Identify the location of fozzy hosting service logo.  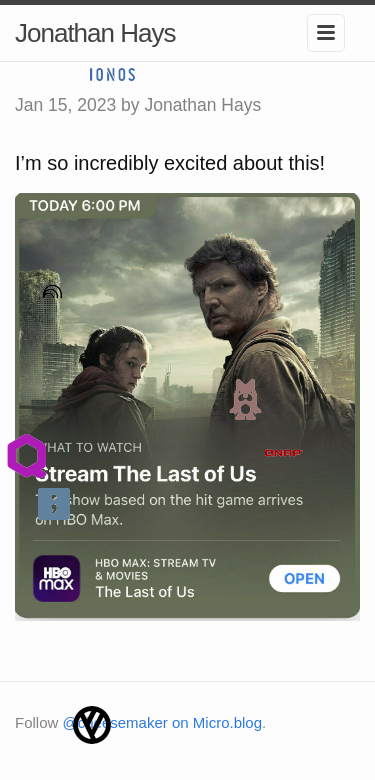
(92, 725).